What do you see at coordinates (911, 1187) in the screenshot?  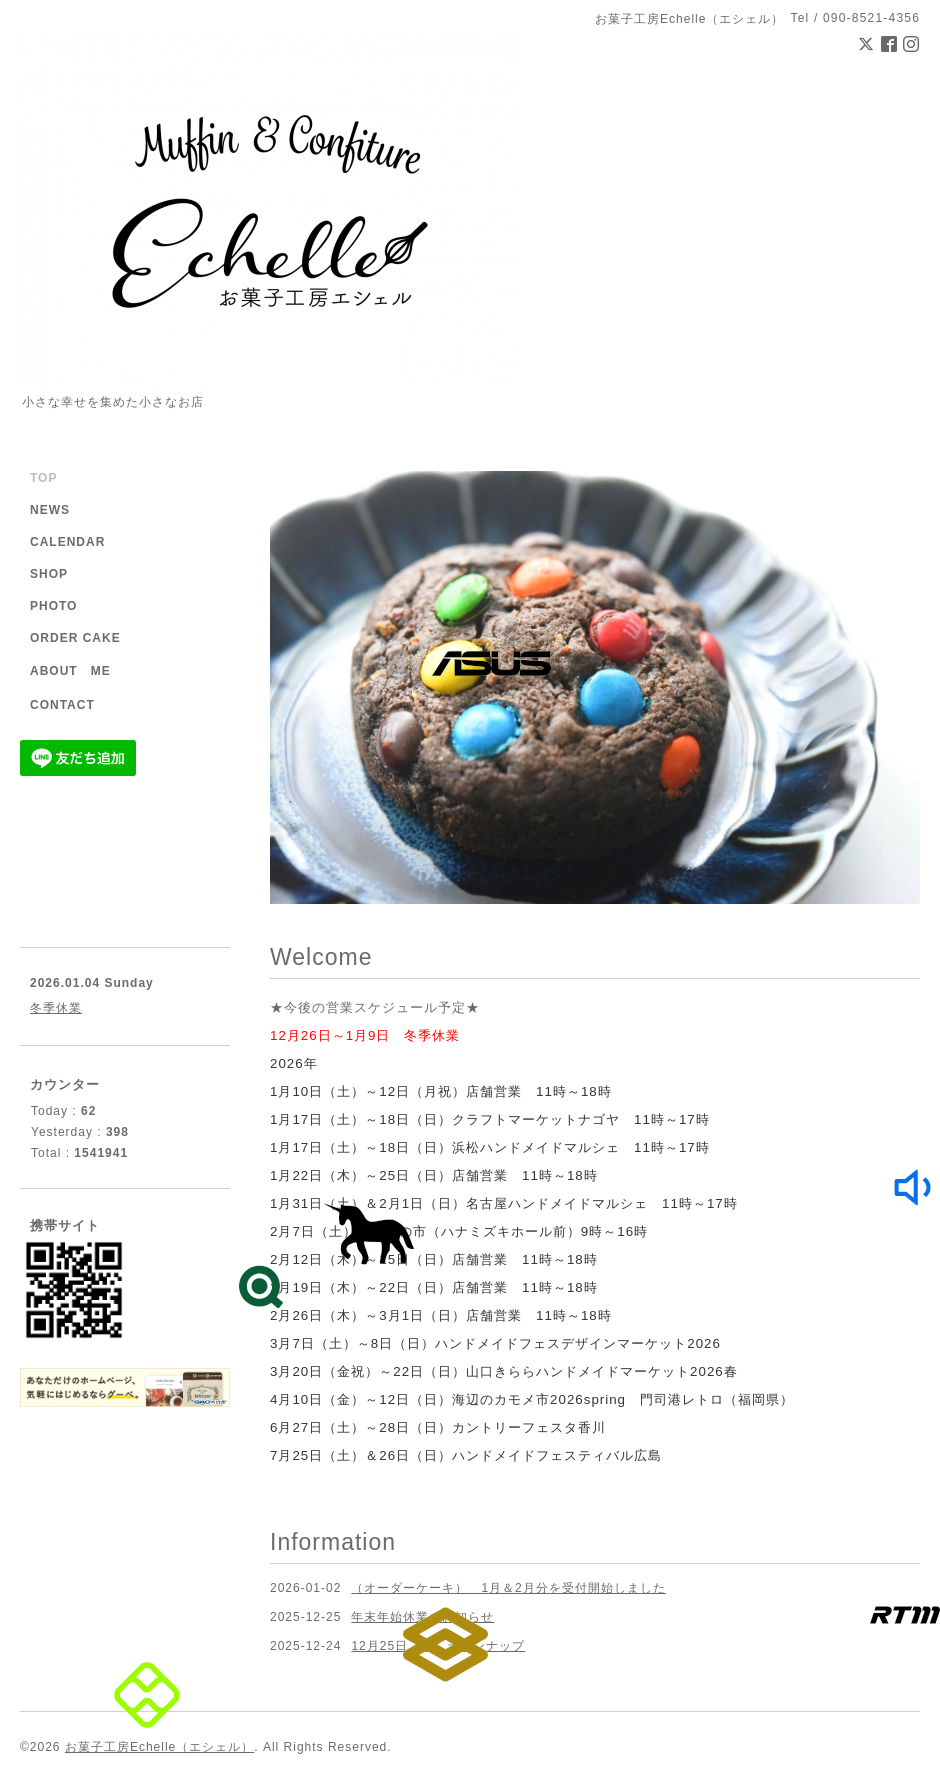 I see `decrease audio volume` at bounding box center [911, 1187].